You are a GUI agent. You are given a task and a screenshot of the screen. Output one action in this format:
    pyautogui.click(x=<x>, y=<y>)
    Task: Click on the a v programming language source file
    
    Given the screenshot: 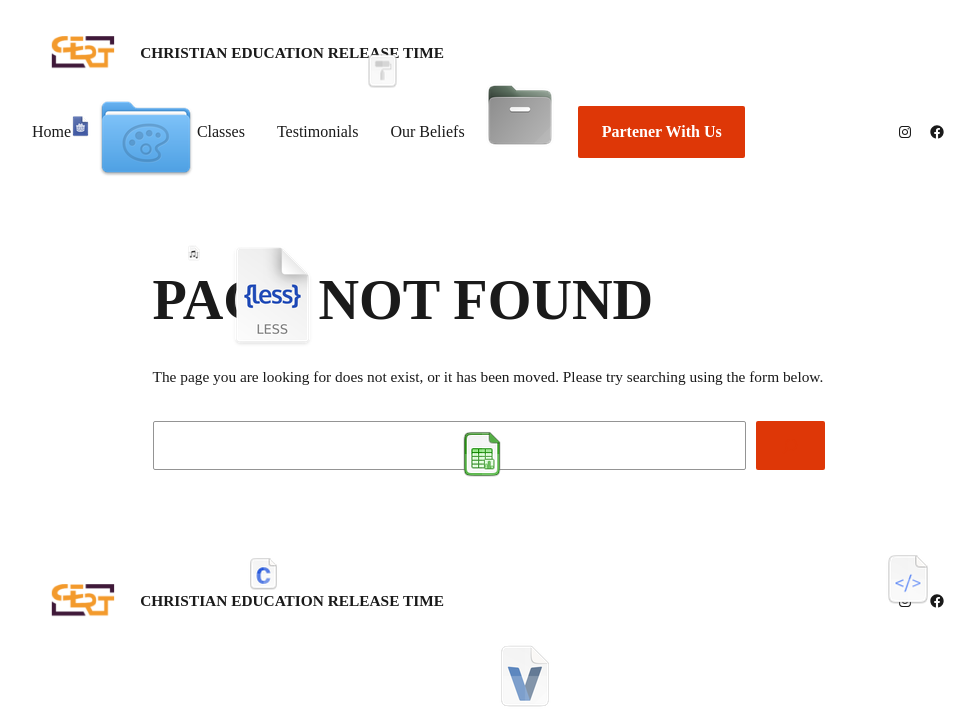 What is the action you would take?
    pyautogui.click(x=525, y=676)
    